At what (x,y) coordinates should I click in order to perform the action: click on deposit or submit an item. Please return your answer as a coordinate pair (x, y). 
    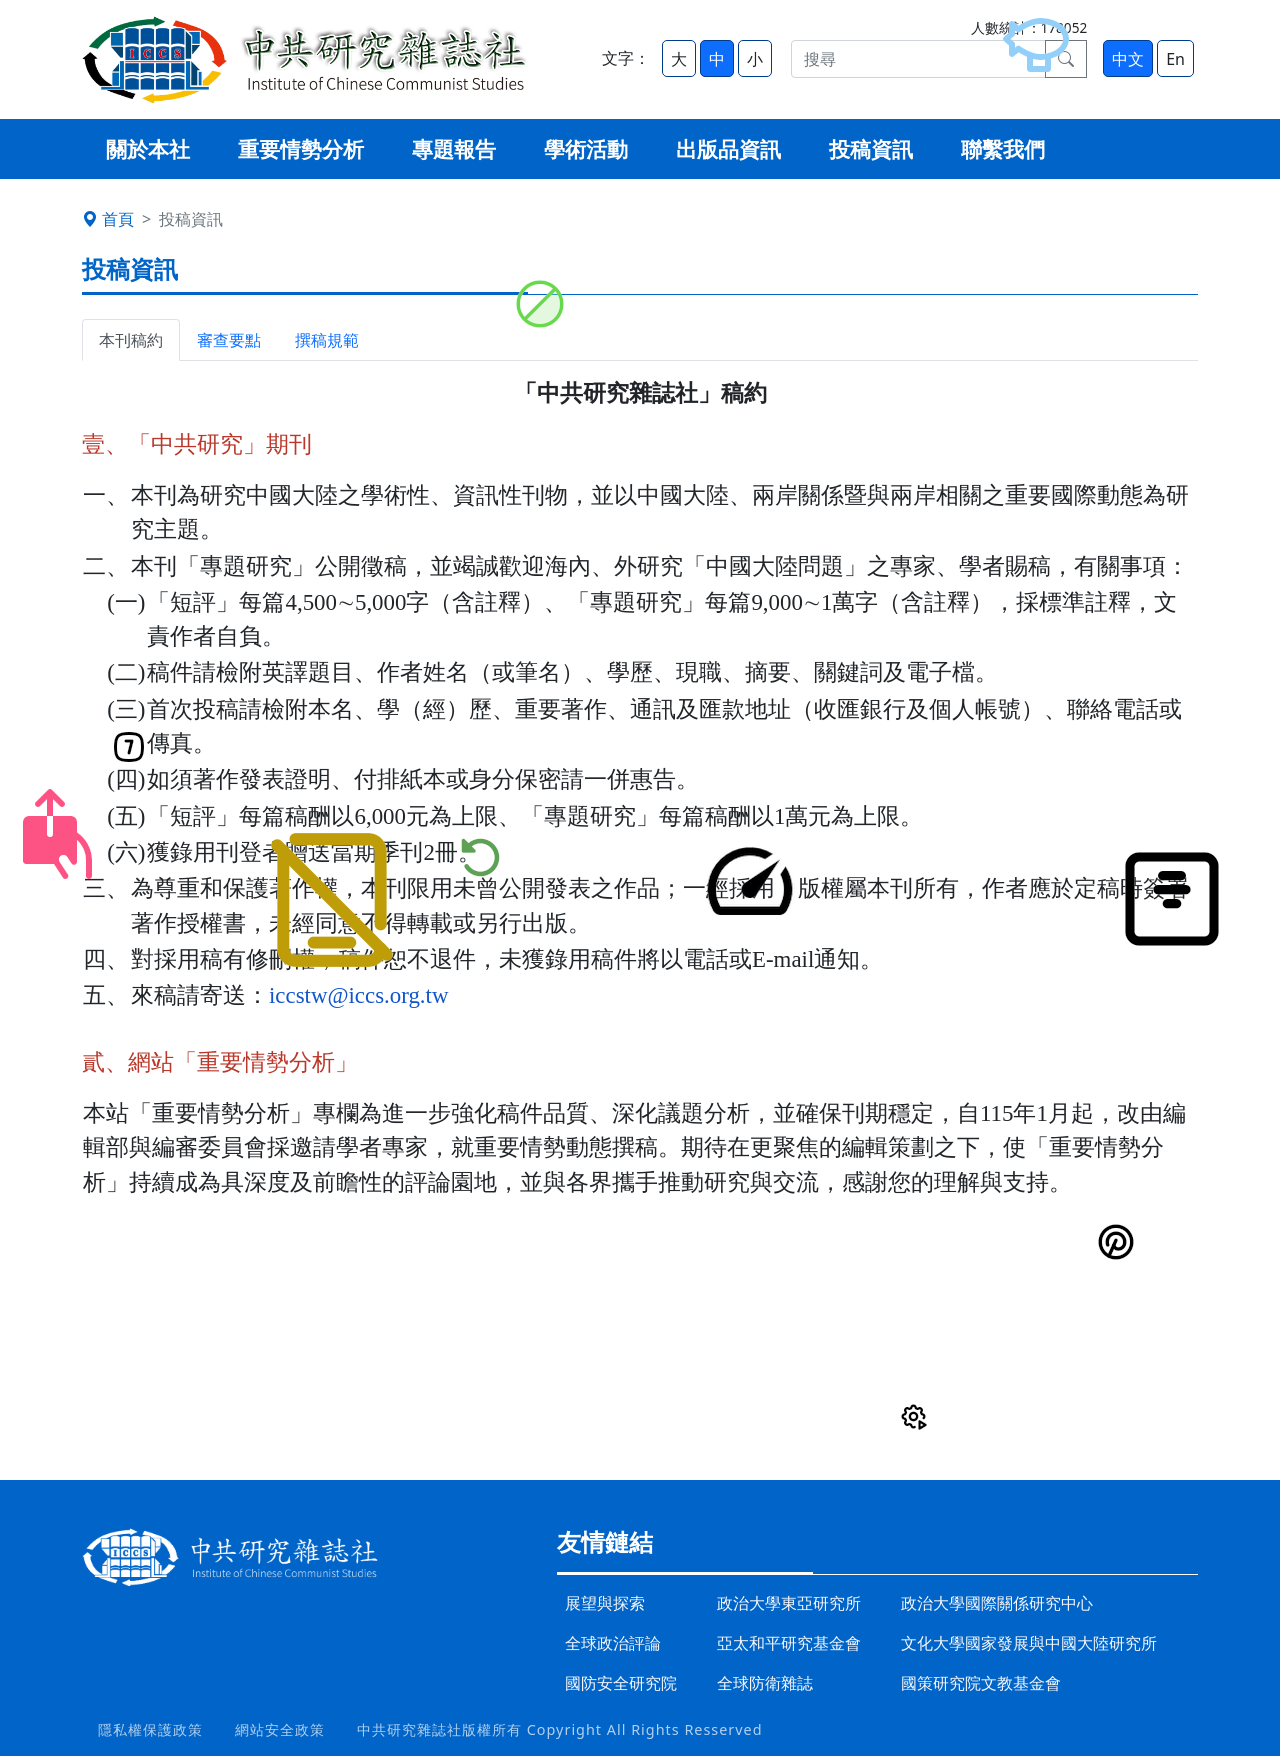
    Looking at the image, I should click on (53, 834).